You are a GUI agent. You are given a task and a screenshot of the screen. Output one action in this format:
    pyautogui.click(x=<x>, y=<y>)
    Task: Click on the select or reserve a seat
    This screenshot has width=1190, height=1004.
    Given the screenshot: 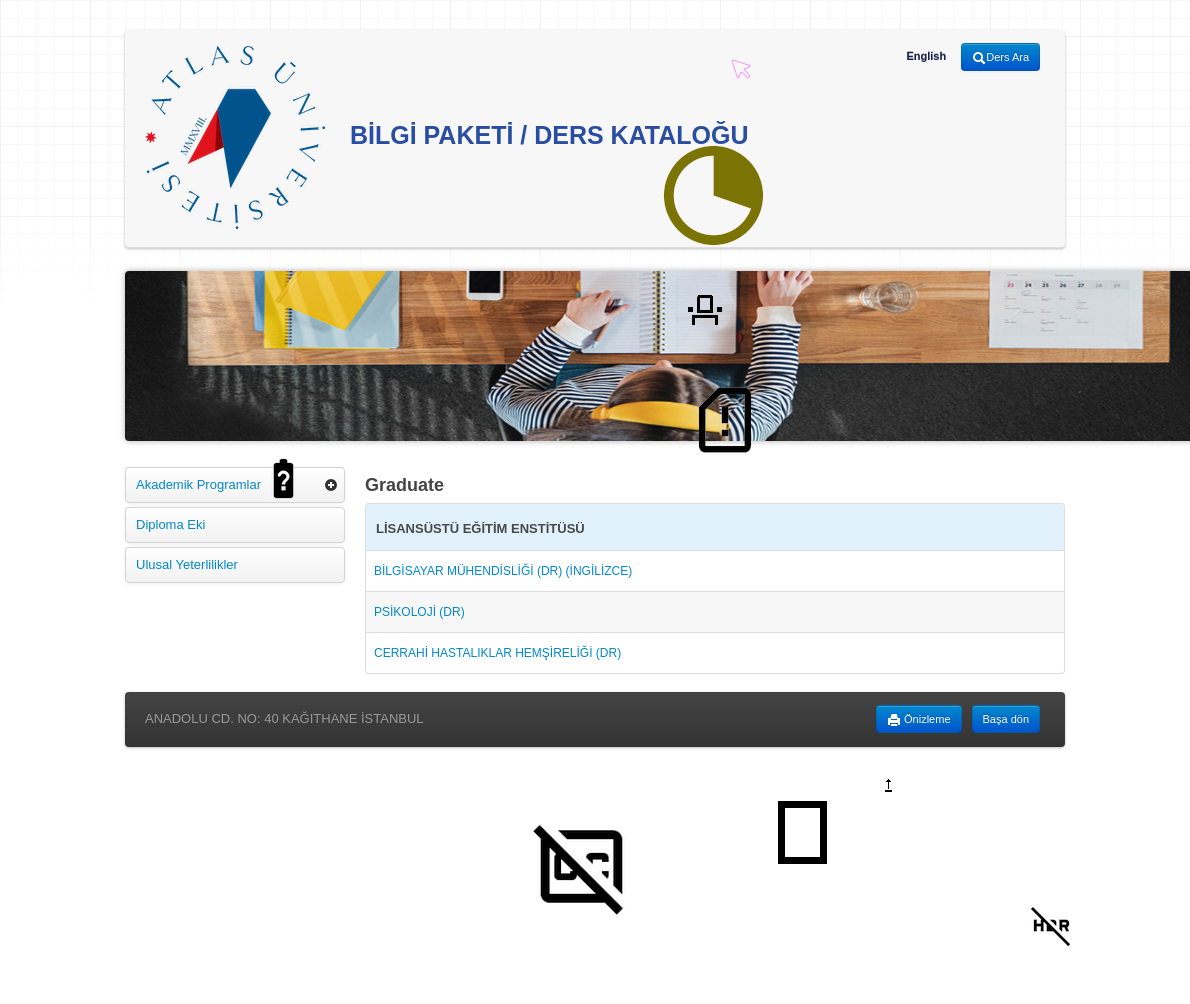 What is the action you would take?
    pyautogui.click(x=705, y=310)
    